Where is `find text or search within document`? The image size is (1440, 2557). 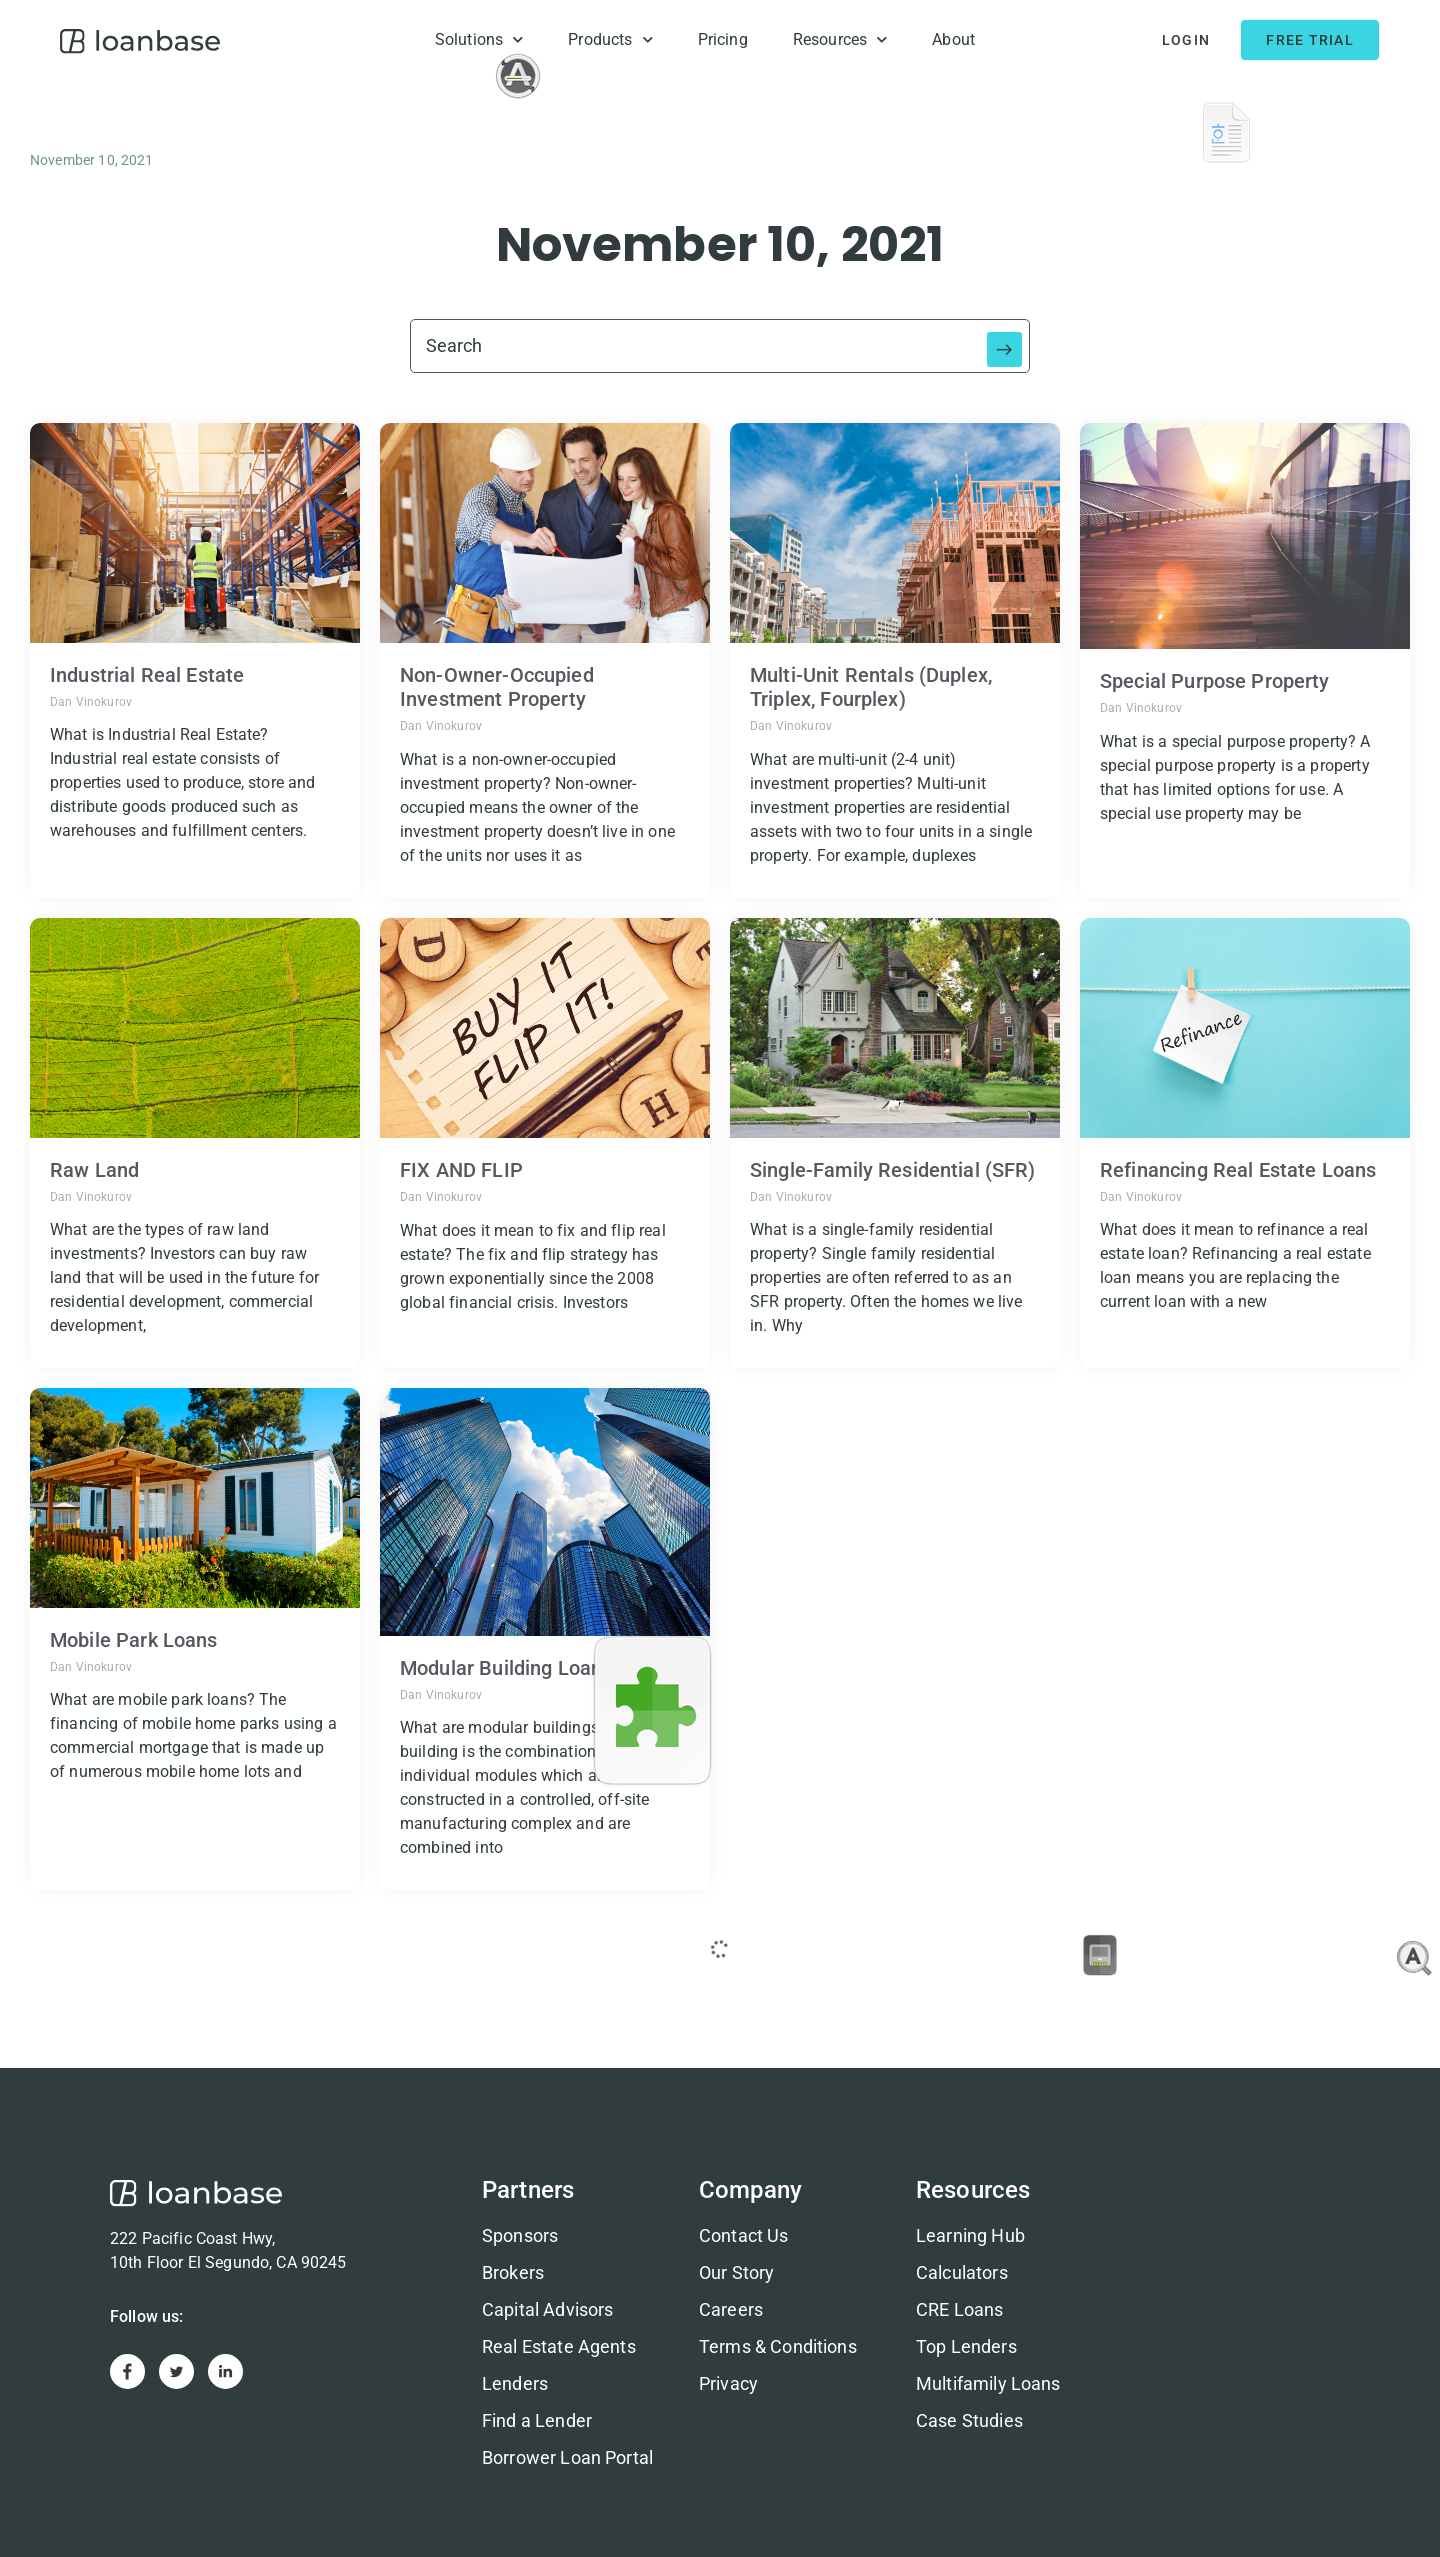 find text or search within document is located at coordinates (1414, 1958).